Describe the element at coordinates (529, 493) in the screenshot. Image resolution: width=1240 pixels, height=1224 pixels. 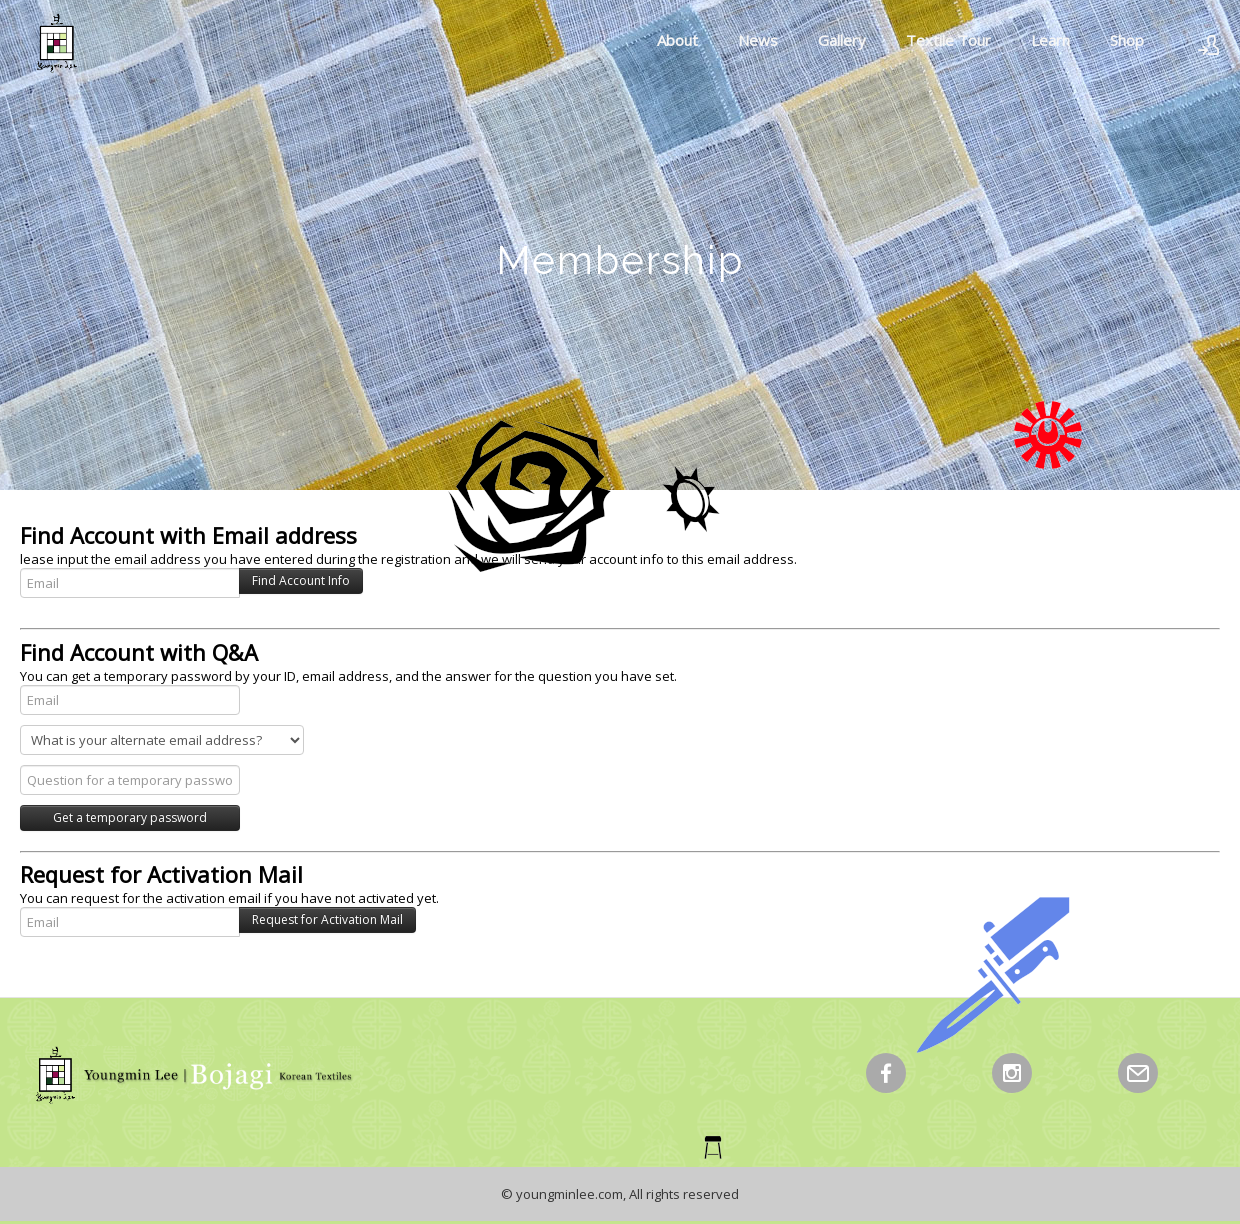
I see `indicates empty state or no results found` at that location.